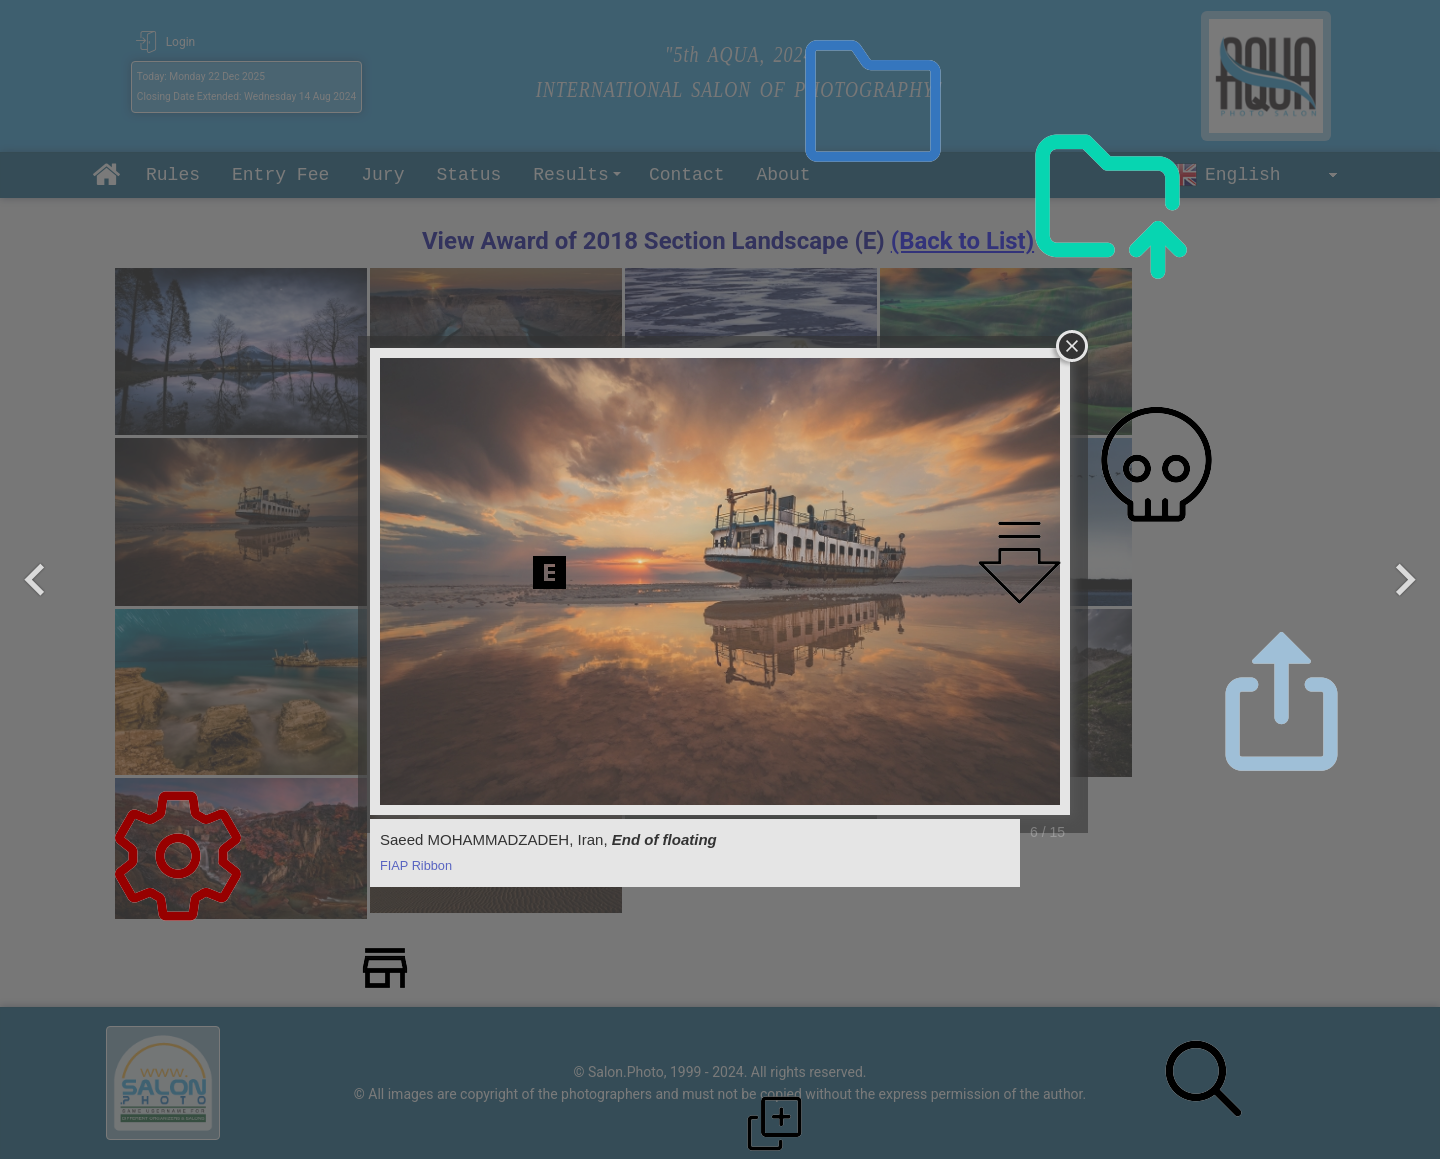 The width and height of the screenshot is (1440, 1159). What do you see at coordinates (1107, 199) in the screenshot?
I see `upload file to folder` at bounding box center [1107, 199].